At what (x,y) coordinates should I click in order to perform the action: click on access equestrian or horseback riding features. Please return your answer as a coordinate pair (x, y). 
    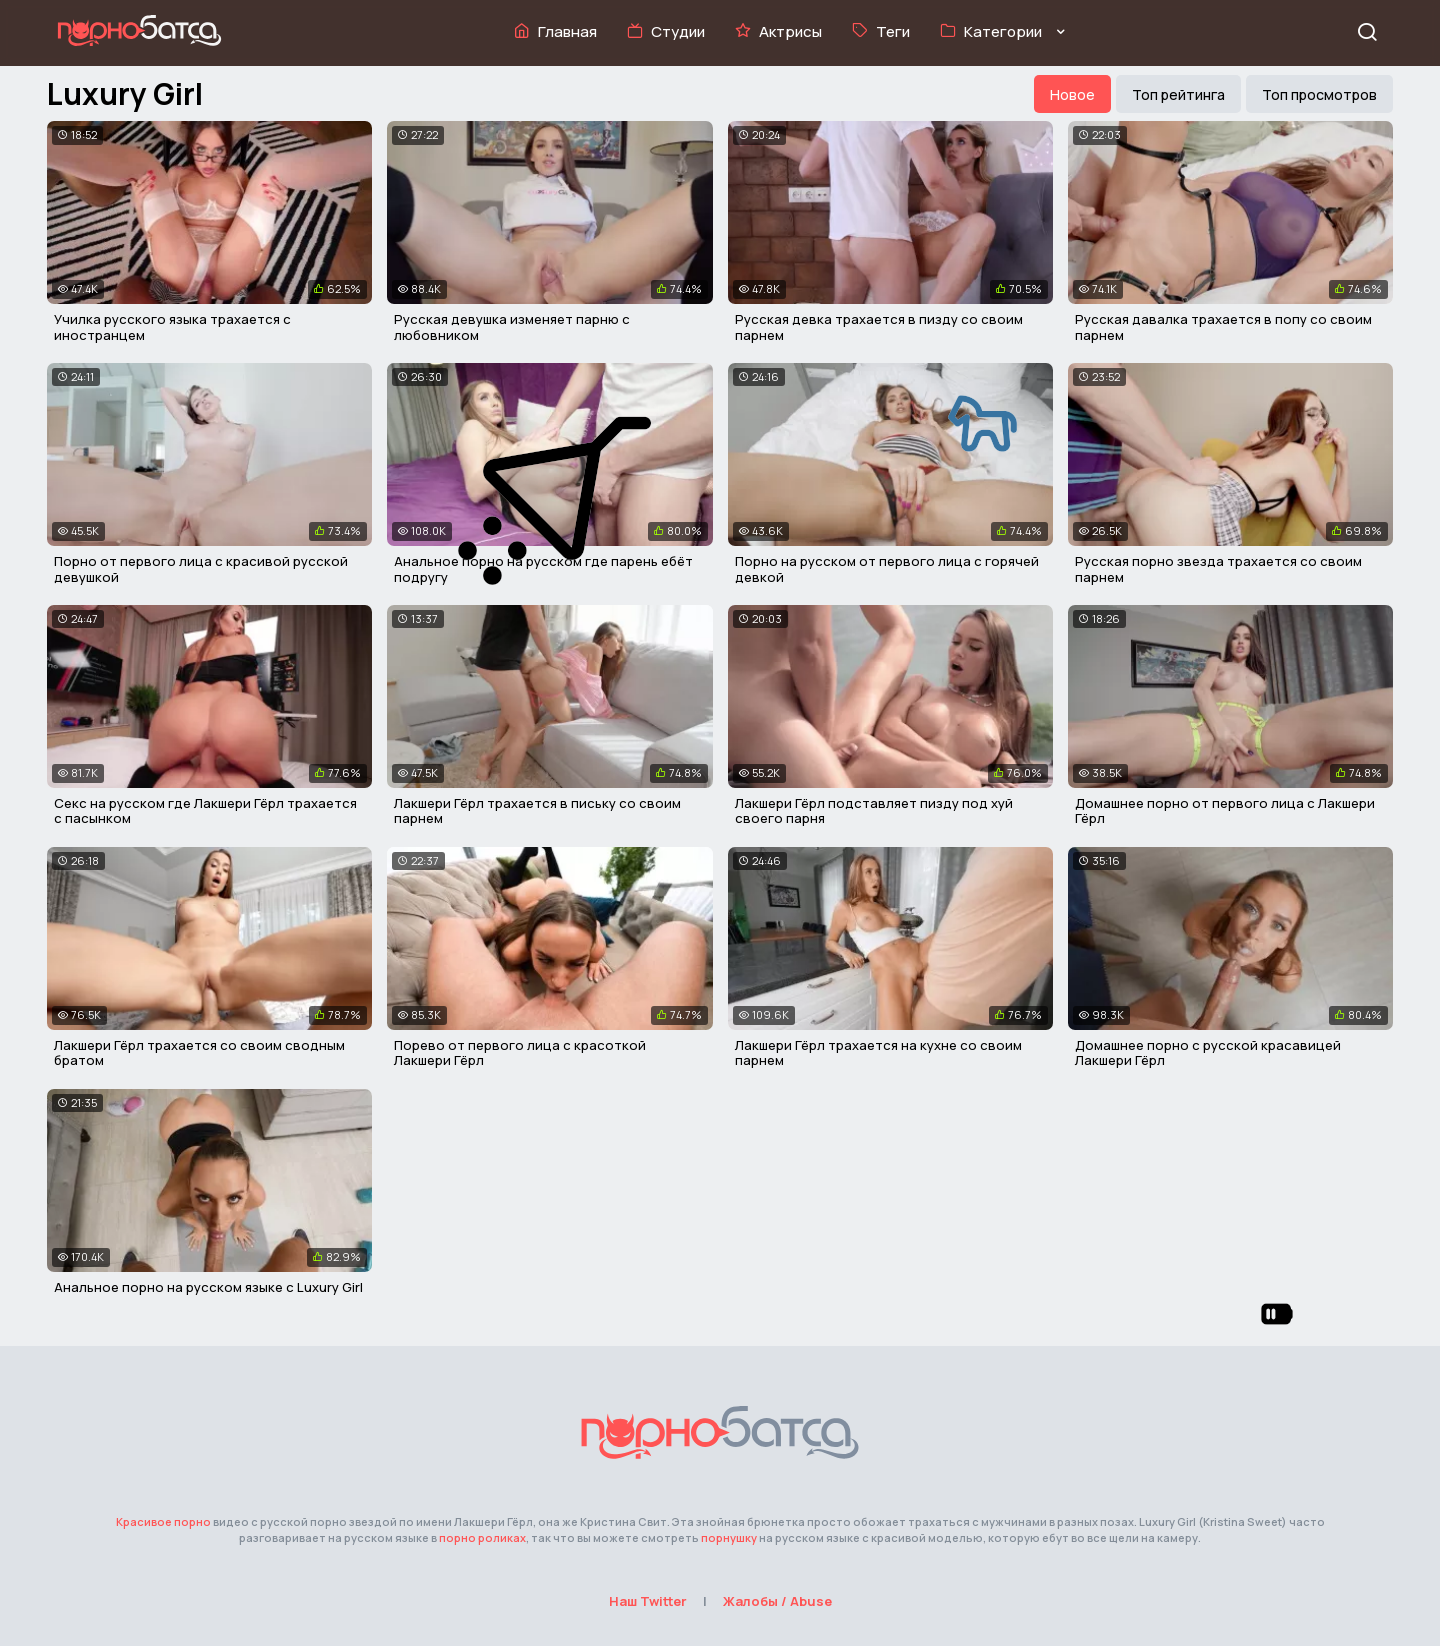
    Looking at the image, I should click on (982, 423).